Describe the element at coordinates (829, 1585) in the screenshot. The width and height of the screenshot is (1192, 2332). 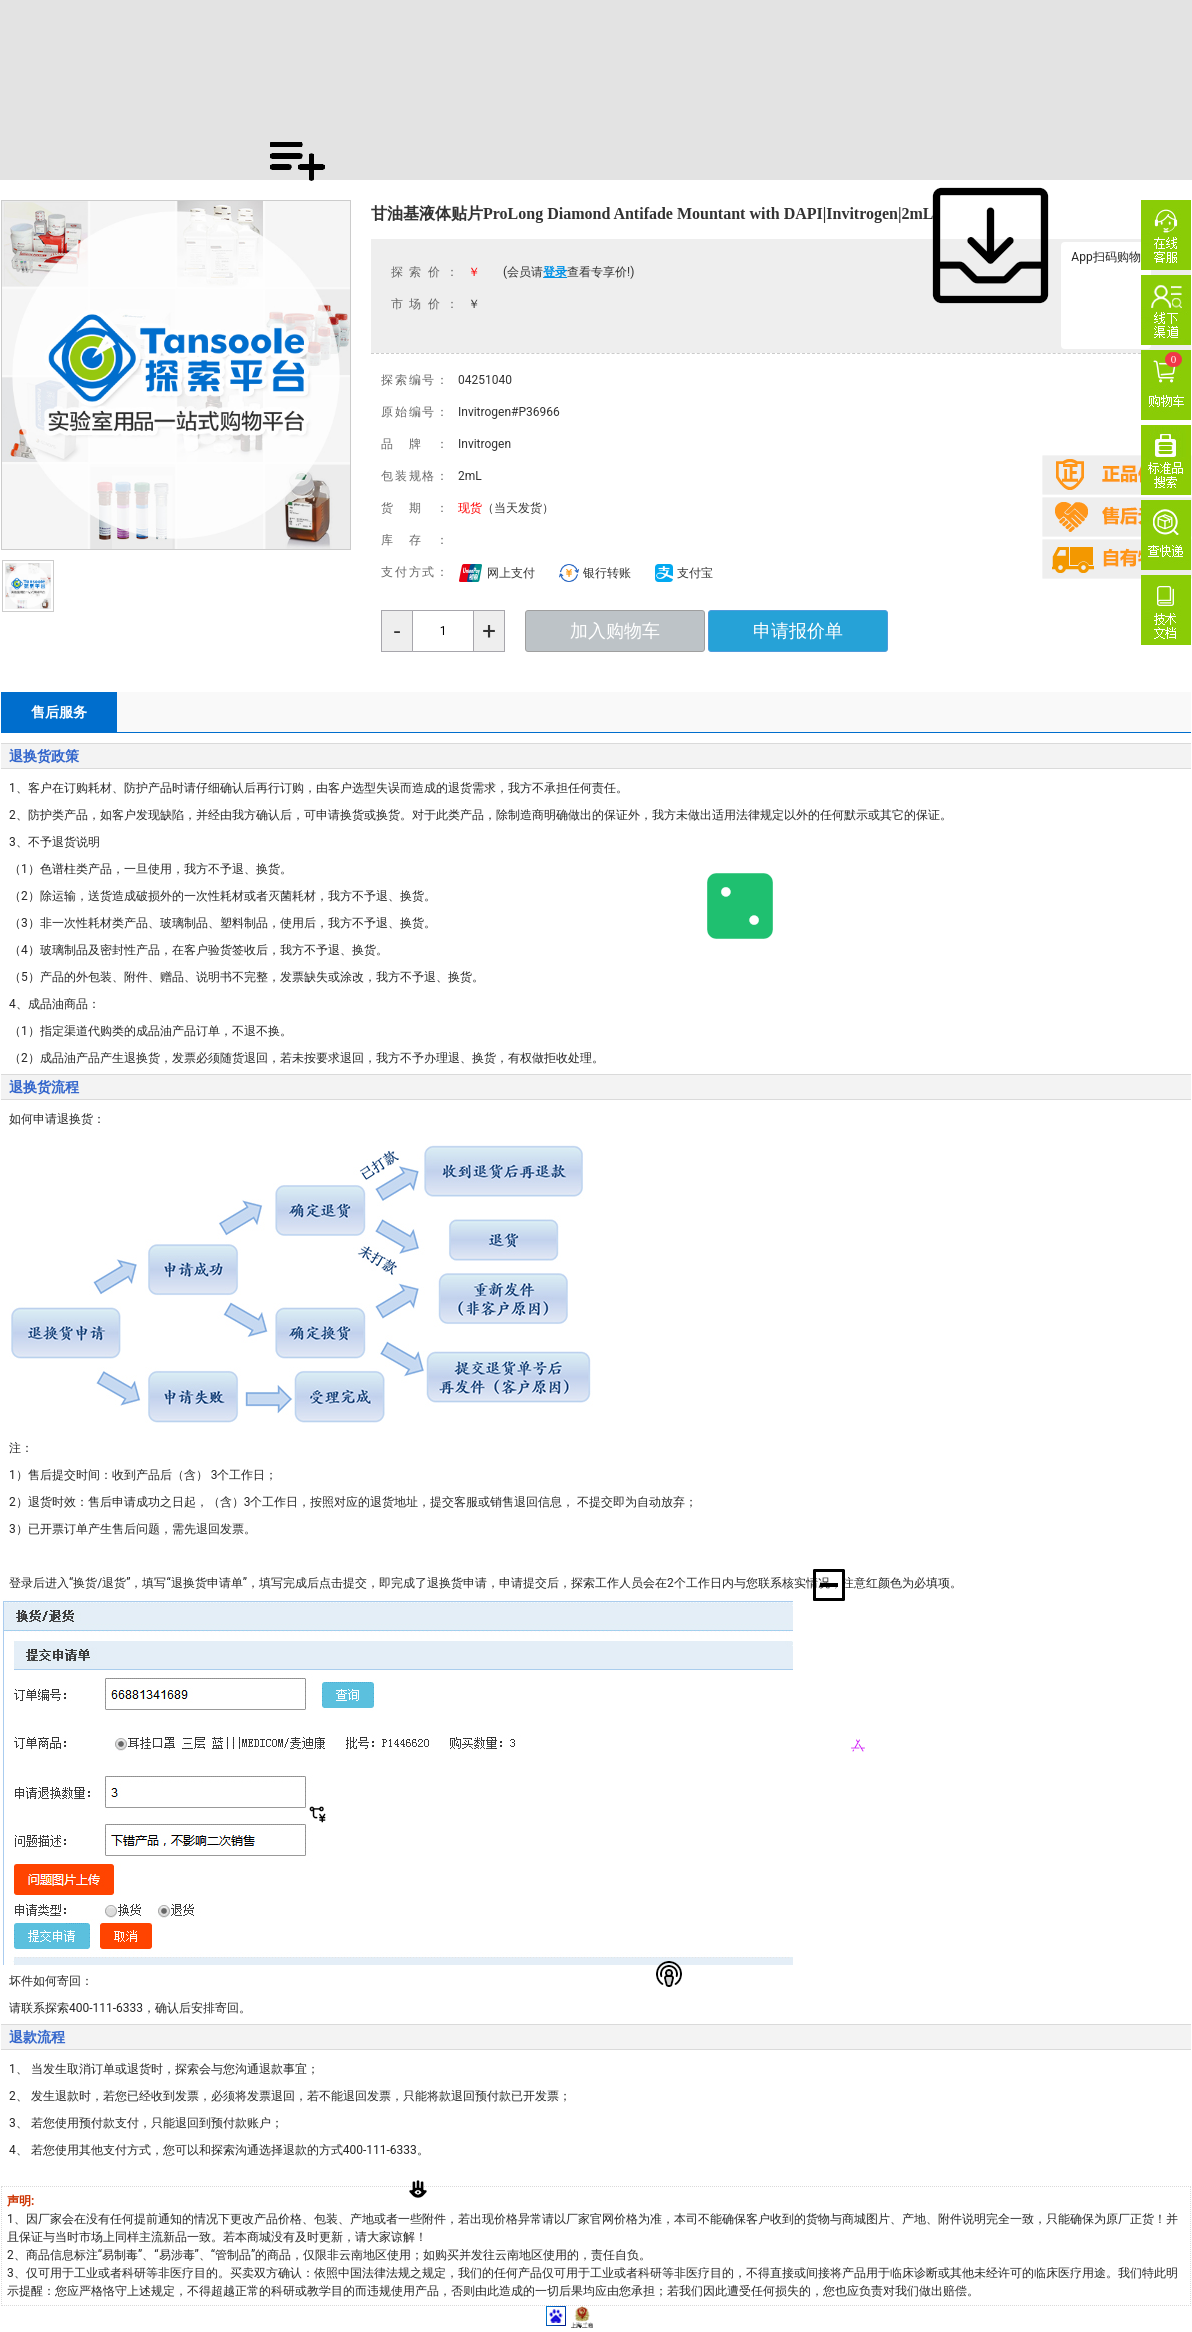
I see `indicates partial selection in a list` at that location.